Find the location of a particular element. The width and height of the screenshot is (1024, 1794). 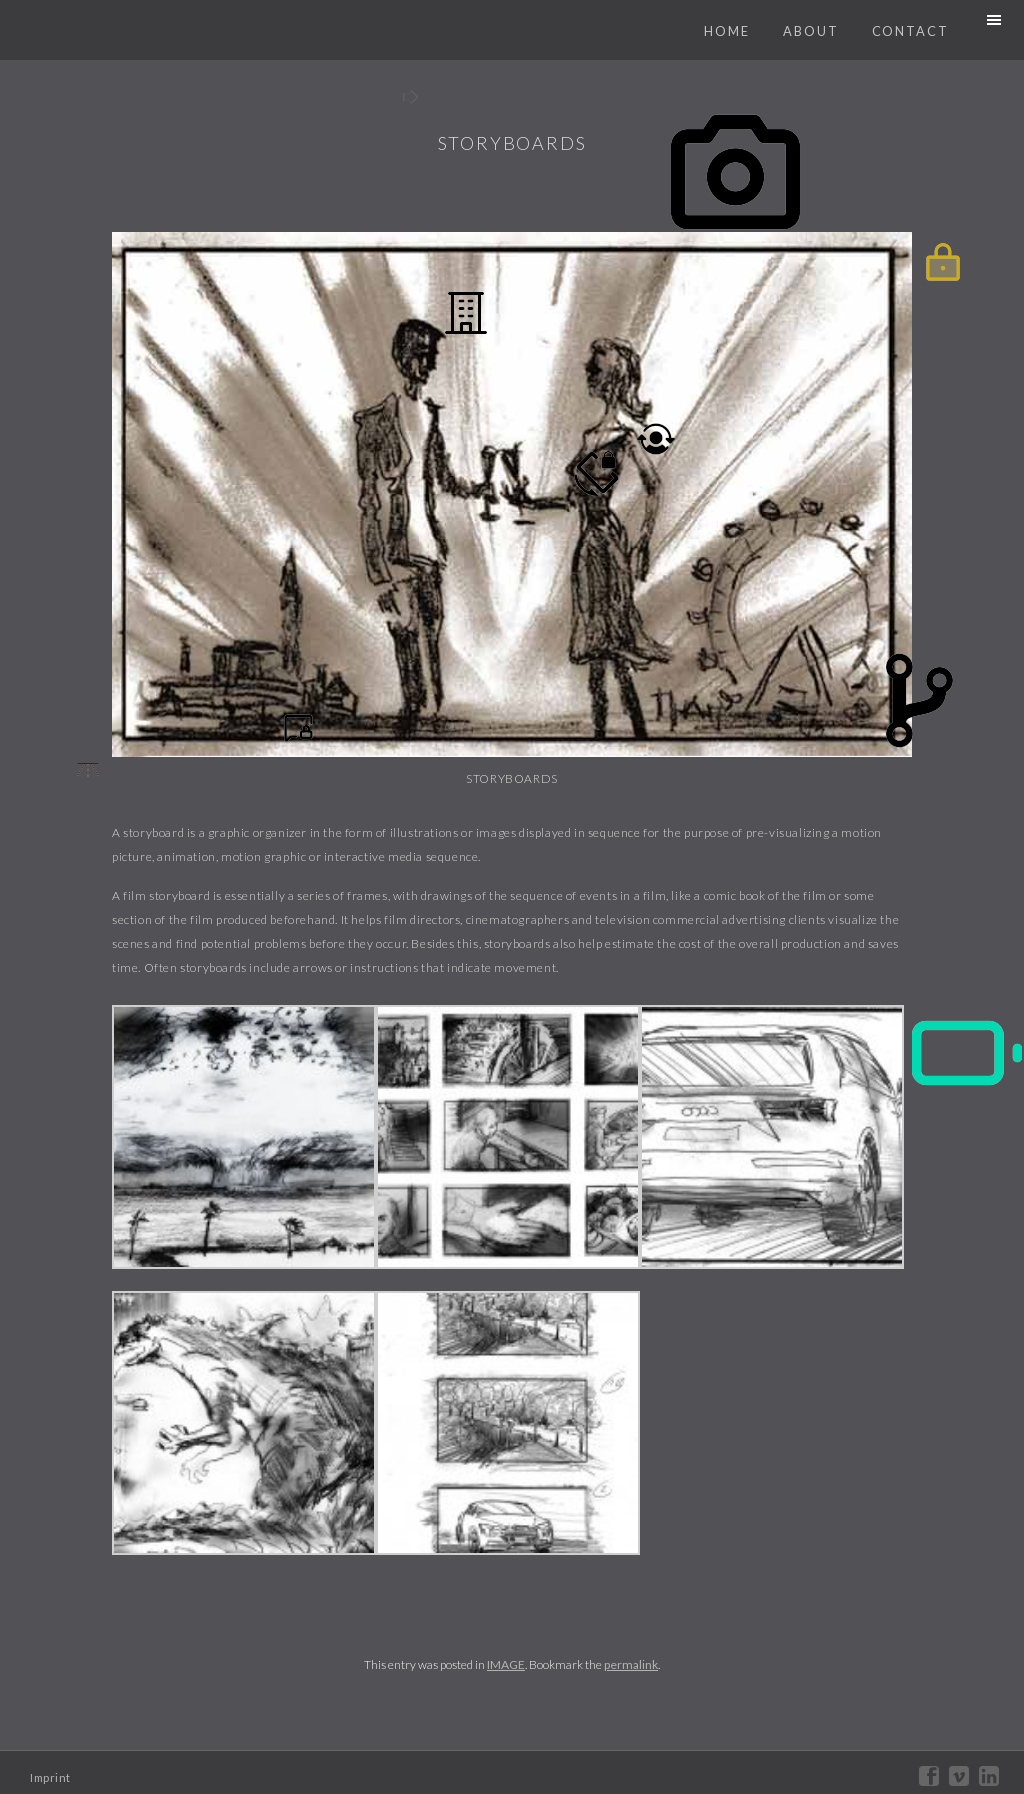

indicates current battery level is located at coordinates (967, 1053).